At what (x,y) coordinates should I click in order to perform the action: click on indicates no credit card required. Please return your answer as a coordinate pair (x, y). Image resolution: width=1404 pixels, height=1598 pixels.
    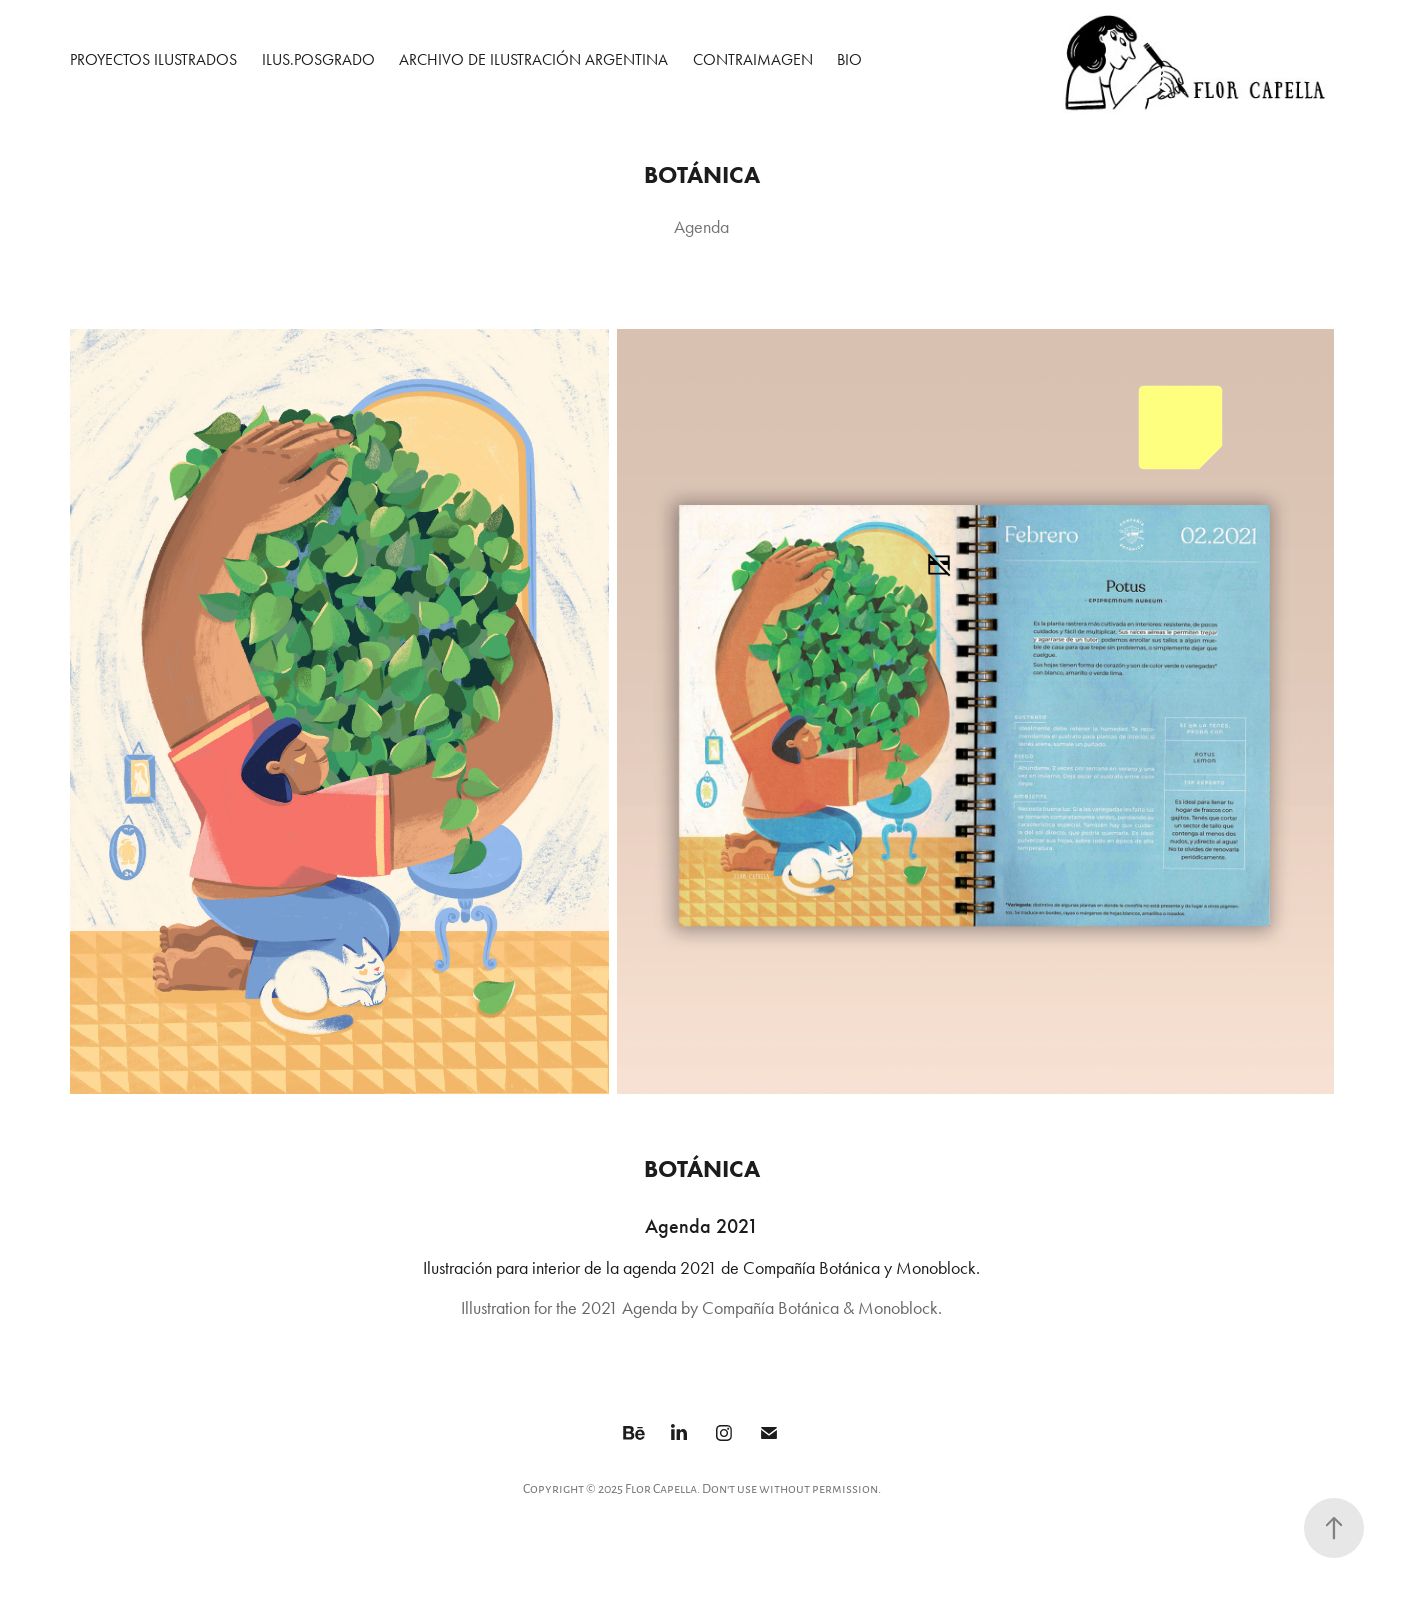
    Looking at the image, I should click on (939, 565).